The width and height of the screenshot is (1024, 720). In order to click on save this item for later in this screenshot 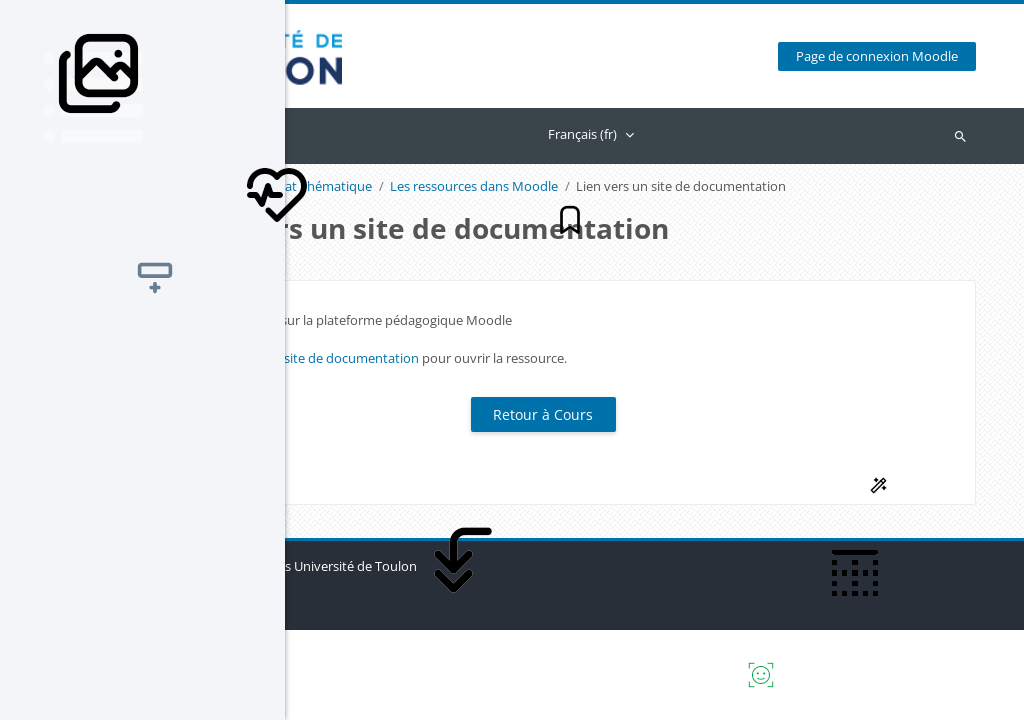, I will do `click(570, 220)`.